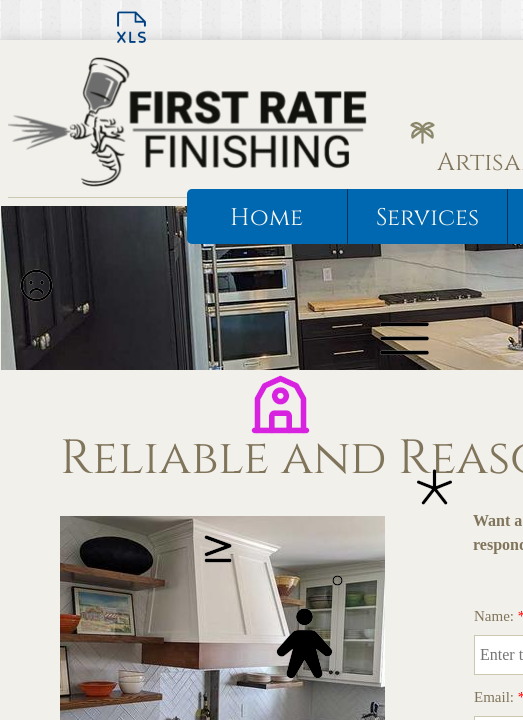 The height and width of the screenshot is (720, 523). Describe the element at coordinates (337, 580) in the screenshot. I see `indicates an unselected or inactive radio button option` at that location.